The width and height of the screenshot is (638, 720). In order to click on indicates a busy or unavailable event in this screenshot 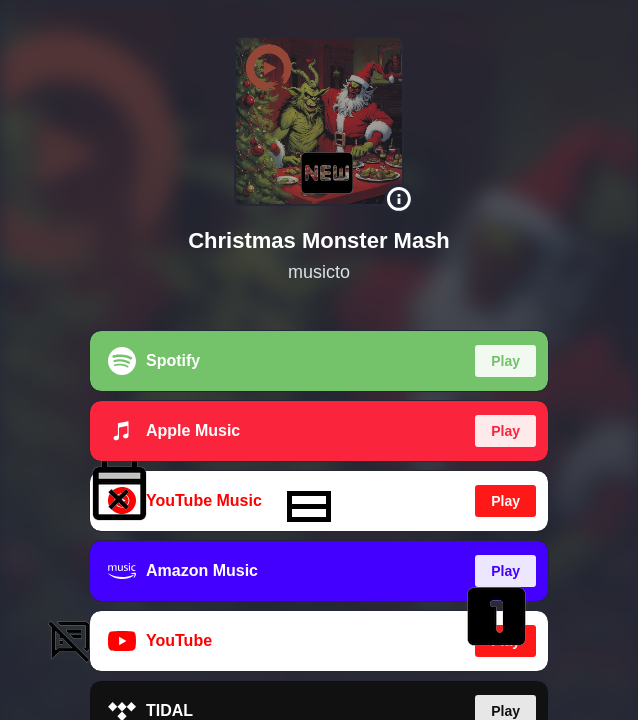, I will do `click(119, 493)`.